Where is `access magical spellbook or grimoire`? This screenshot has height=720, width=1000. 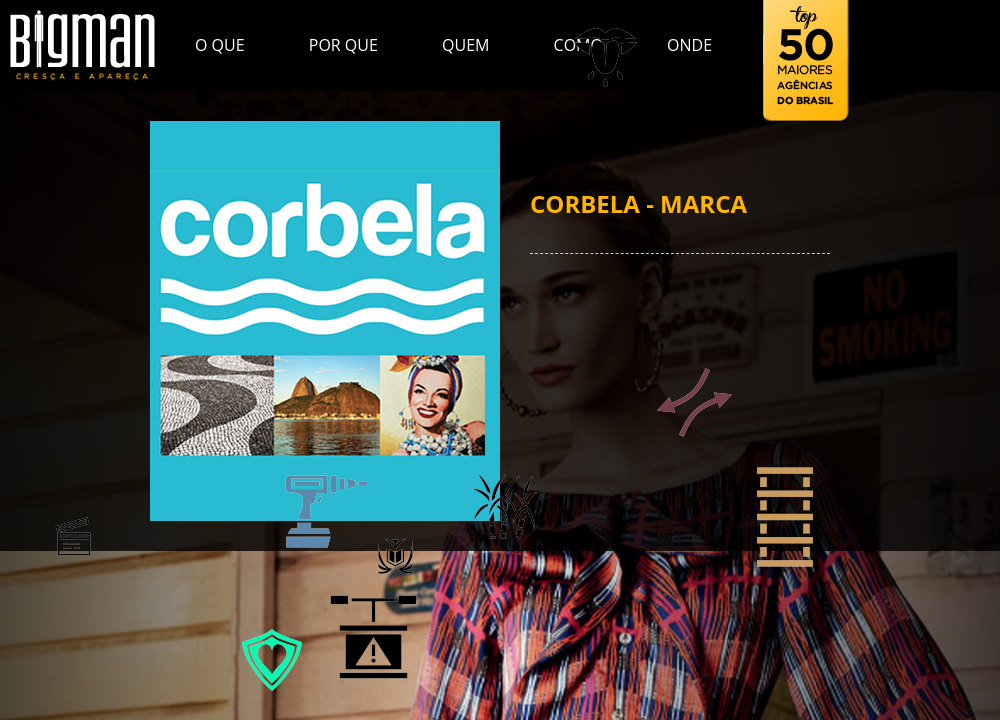
access magical spellbook or grimoire is located at coordinates (395, 556).